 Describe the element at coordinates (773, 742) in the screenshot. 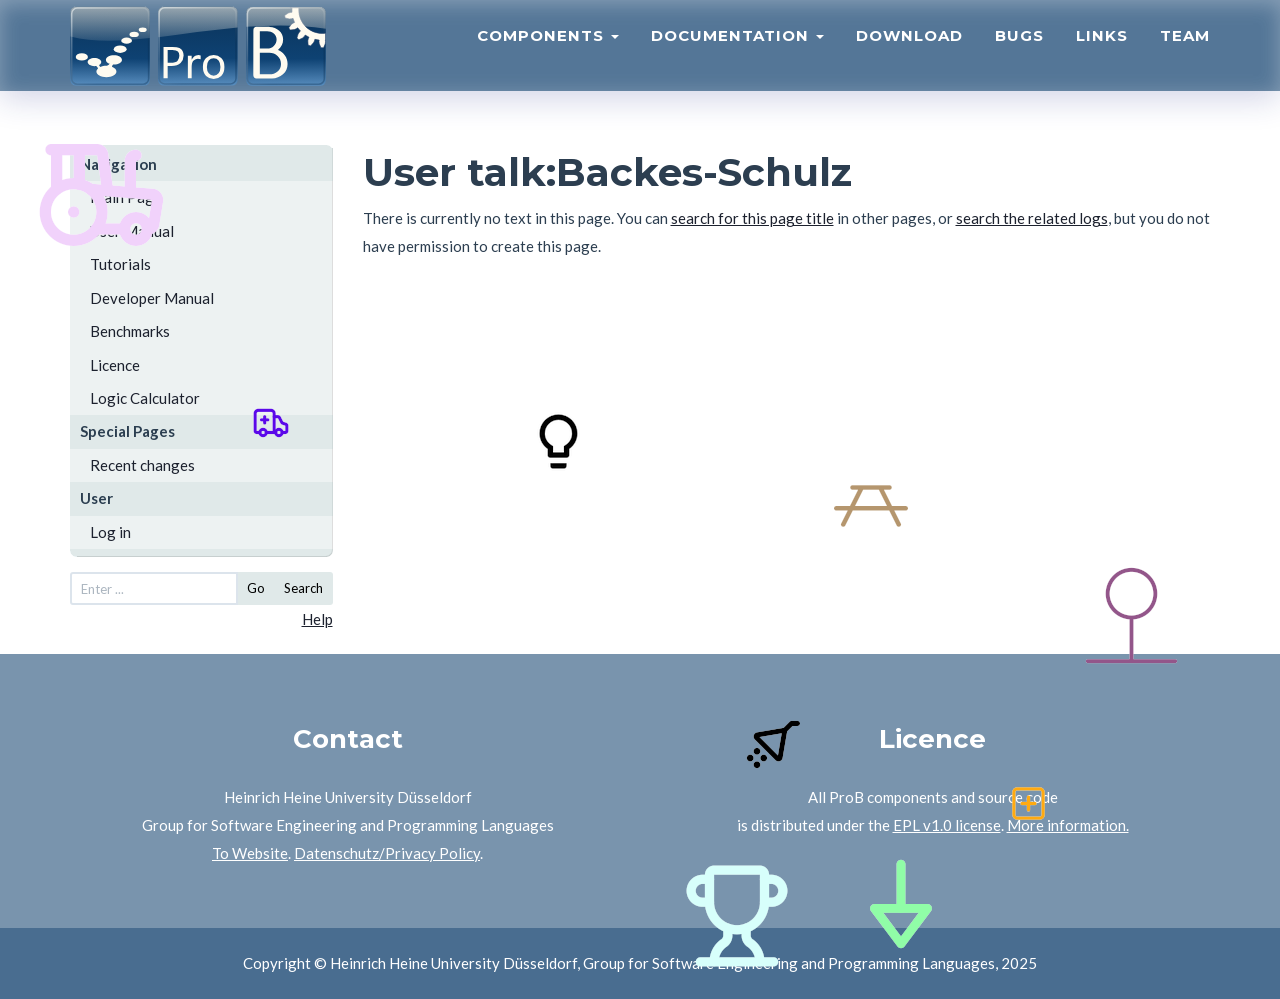

I see `bathroom or shower amenity indicator` at that location.